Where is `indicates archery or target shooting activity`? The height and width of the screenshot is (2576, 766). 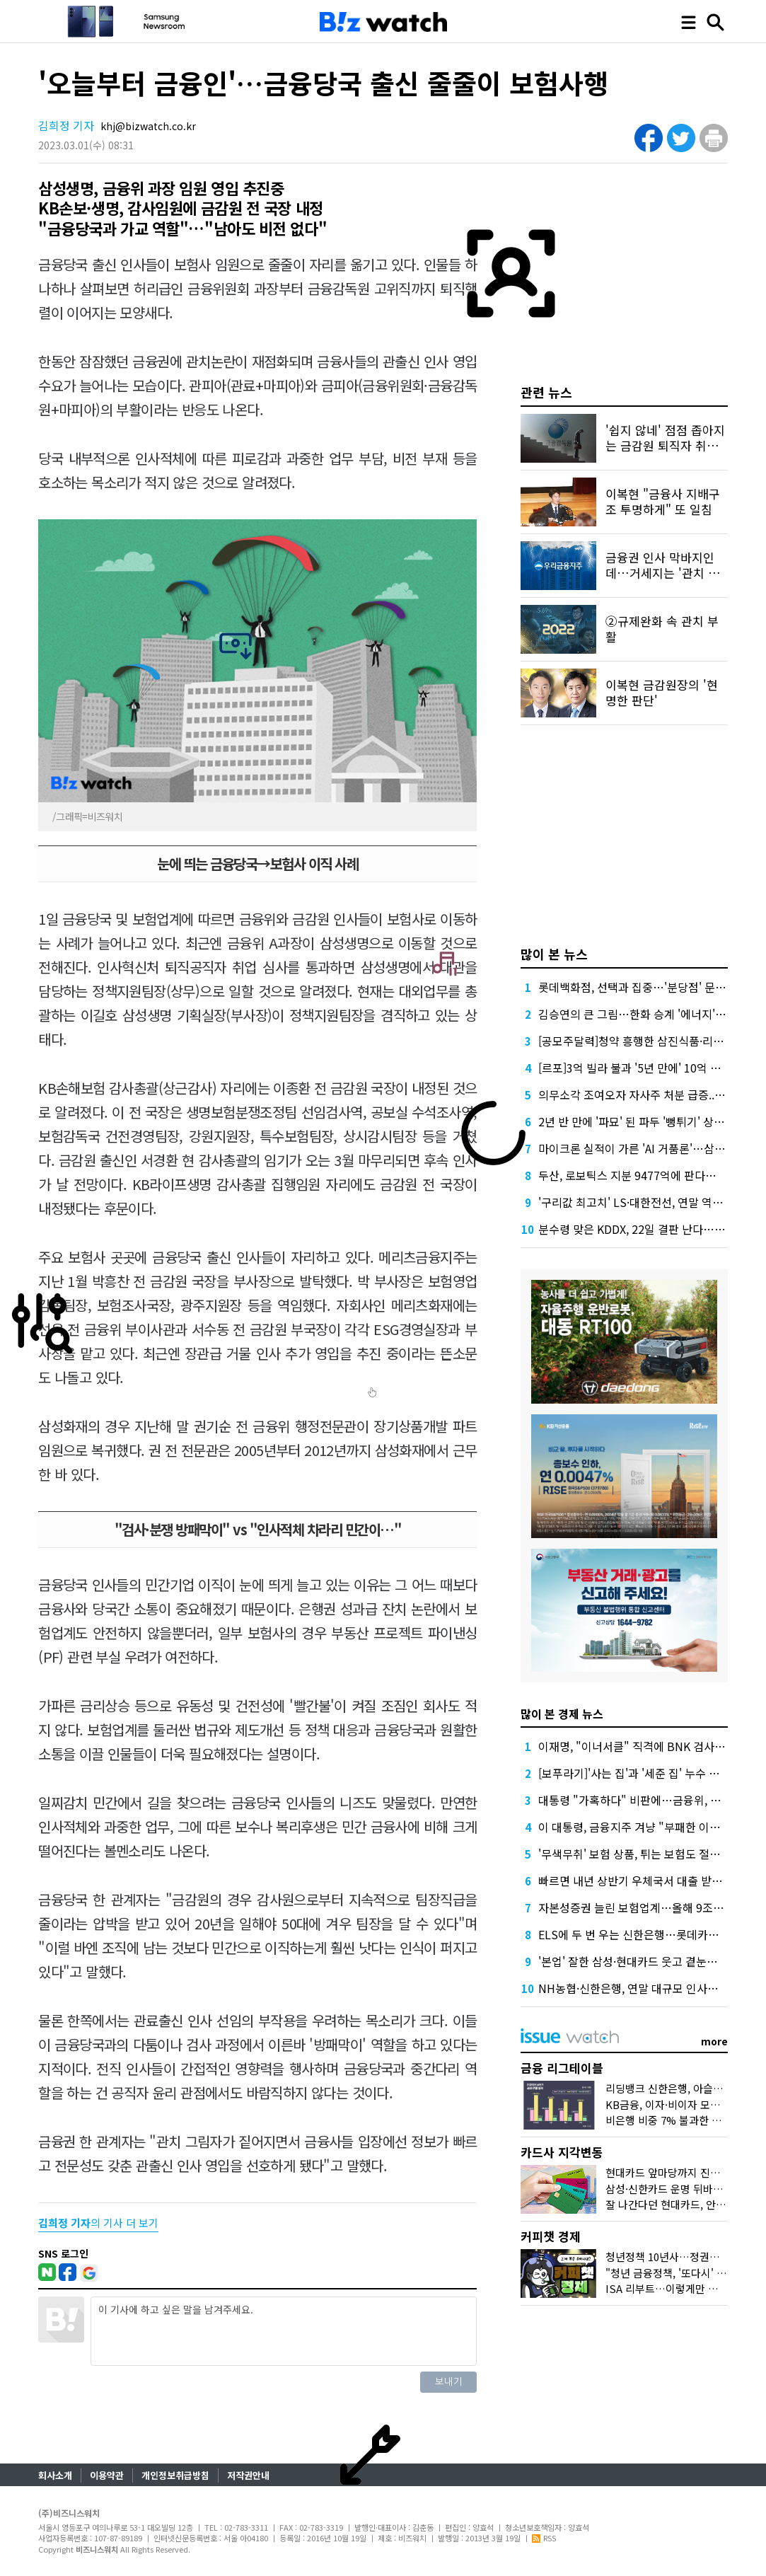 indicates archery or target shooting activity is located at coordinates (369, 2456).